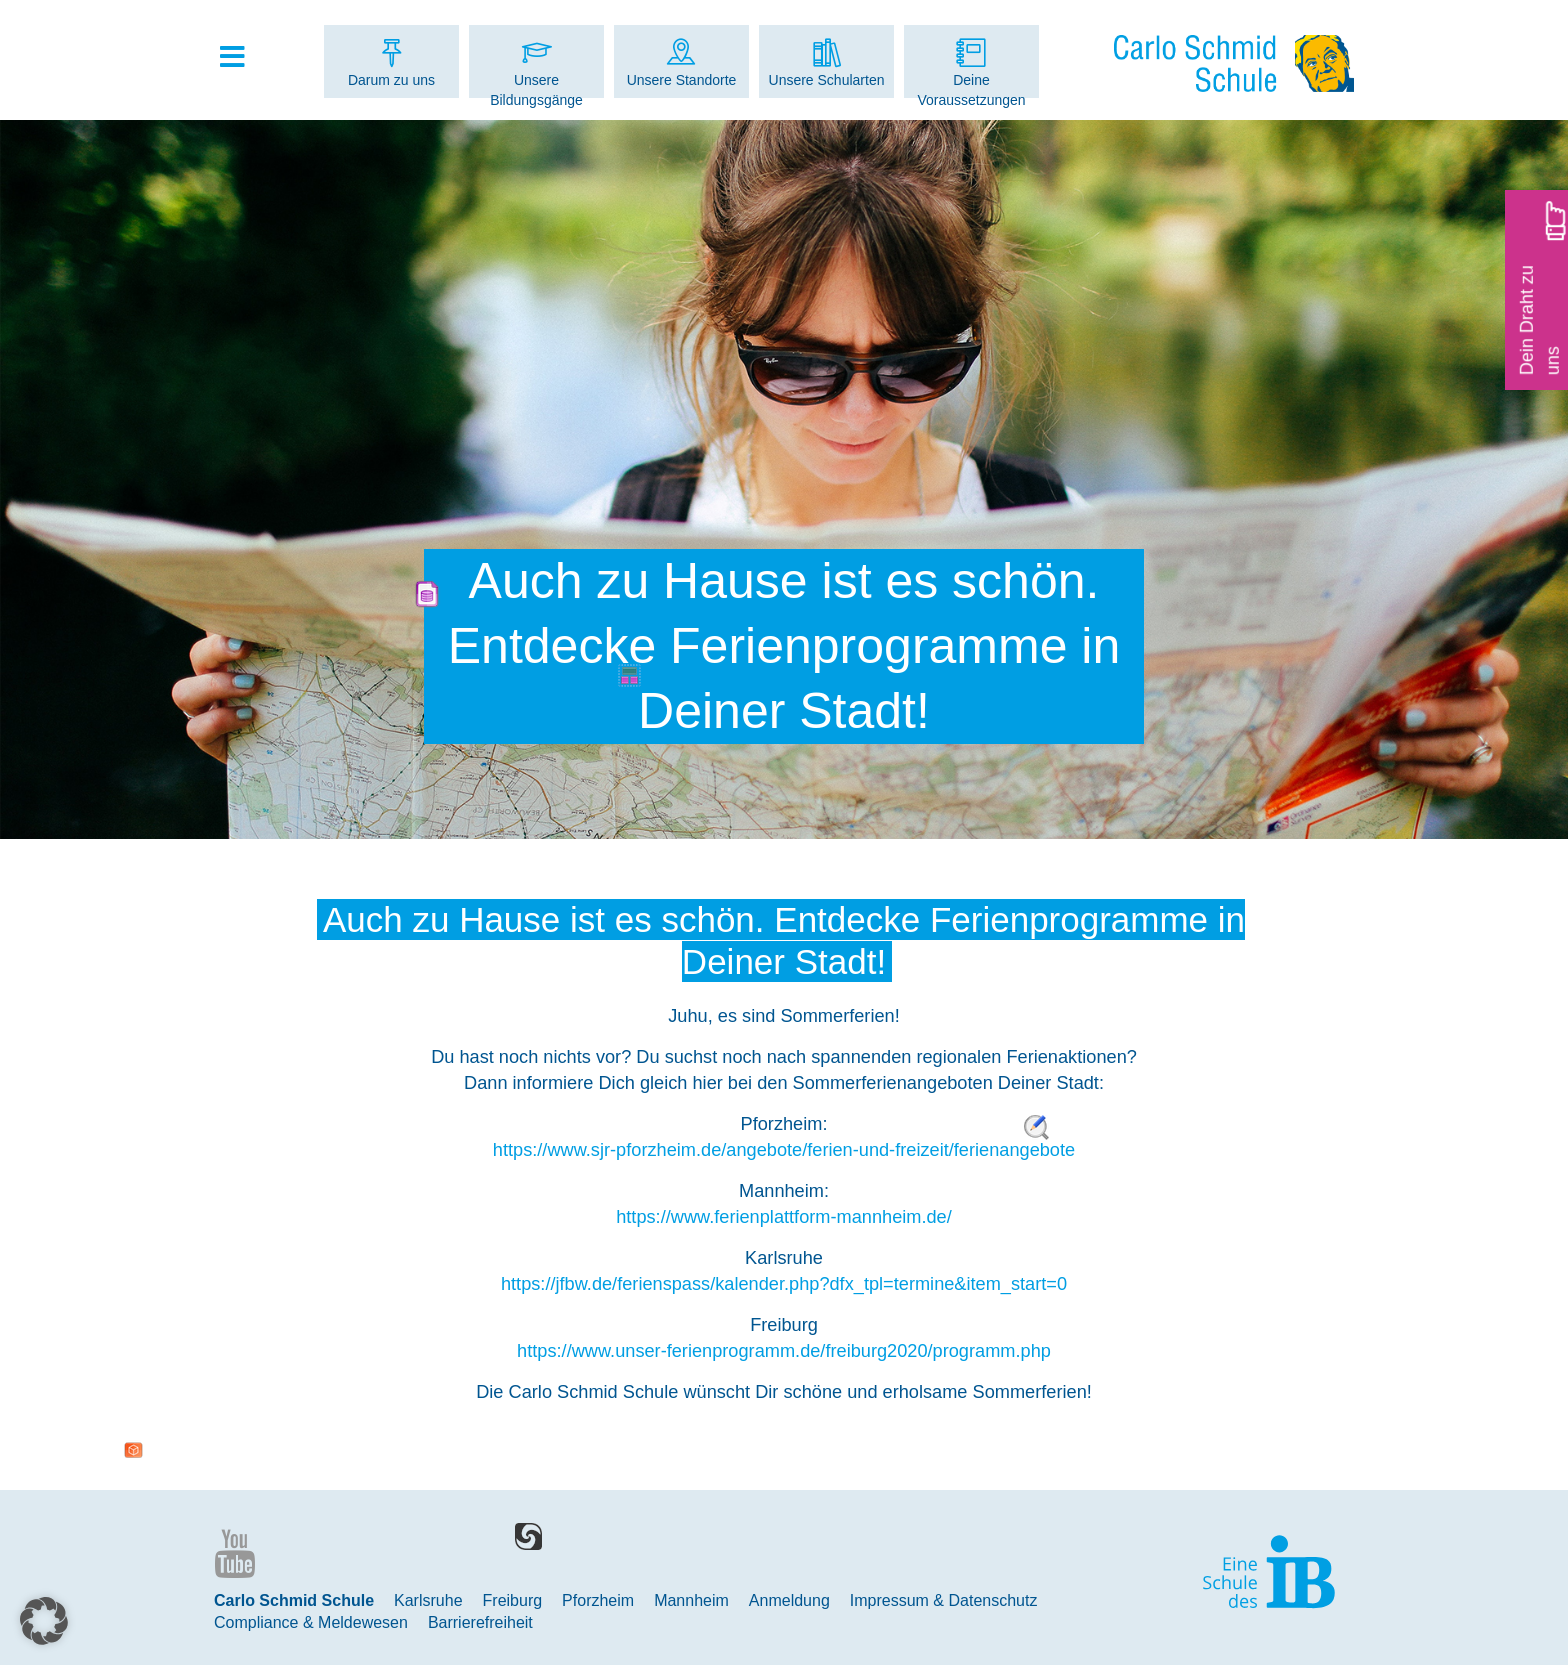  What do you see at coordinates (528, 1536) in the screenshot?
I see `open meld file comparison tool` at bounding box center [528, 1536].